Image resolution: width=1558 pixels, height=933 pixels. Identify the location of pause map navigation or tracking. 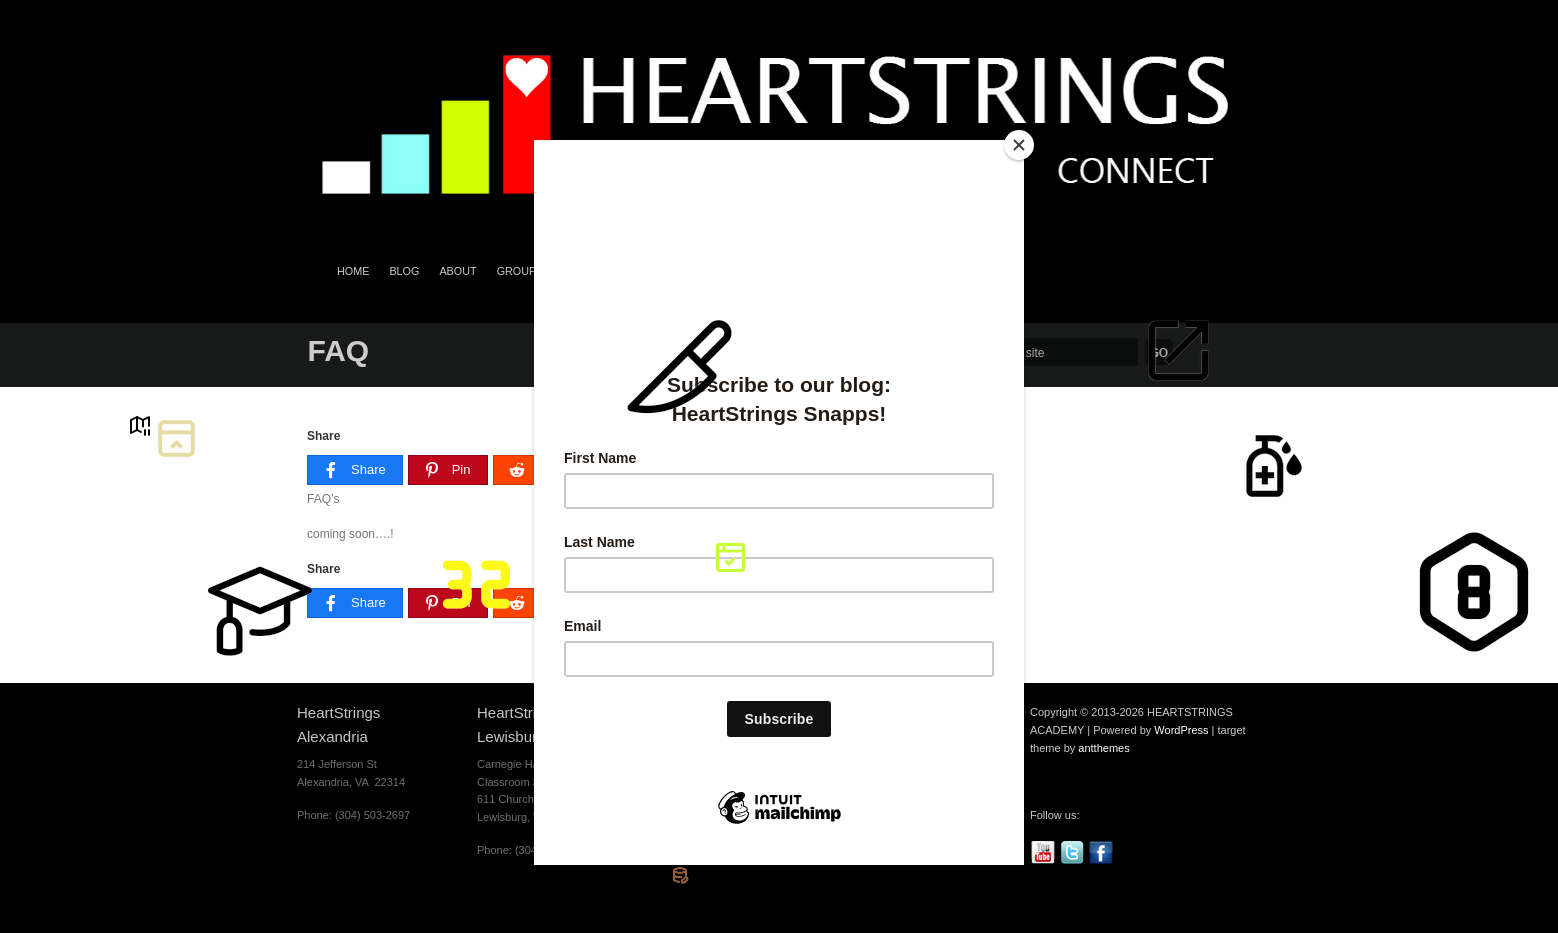
(140, 425).